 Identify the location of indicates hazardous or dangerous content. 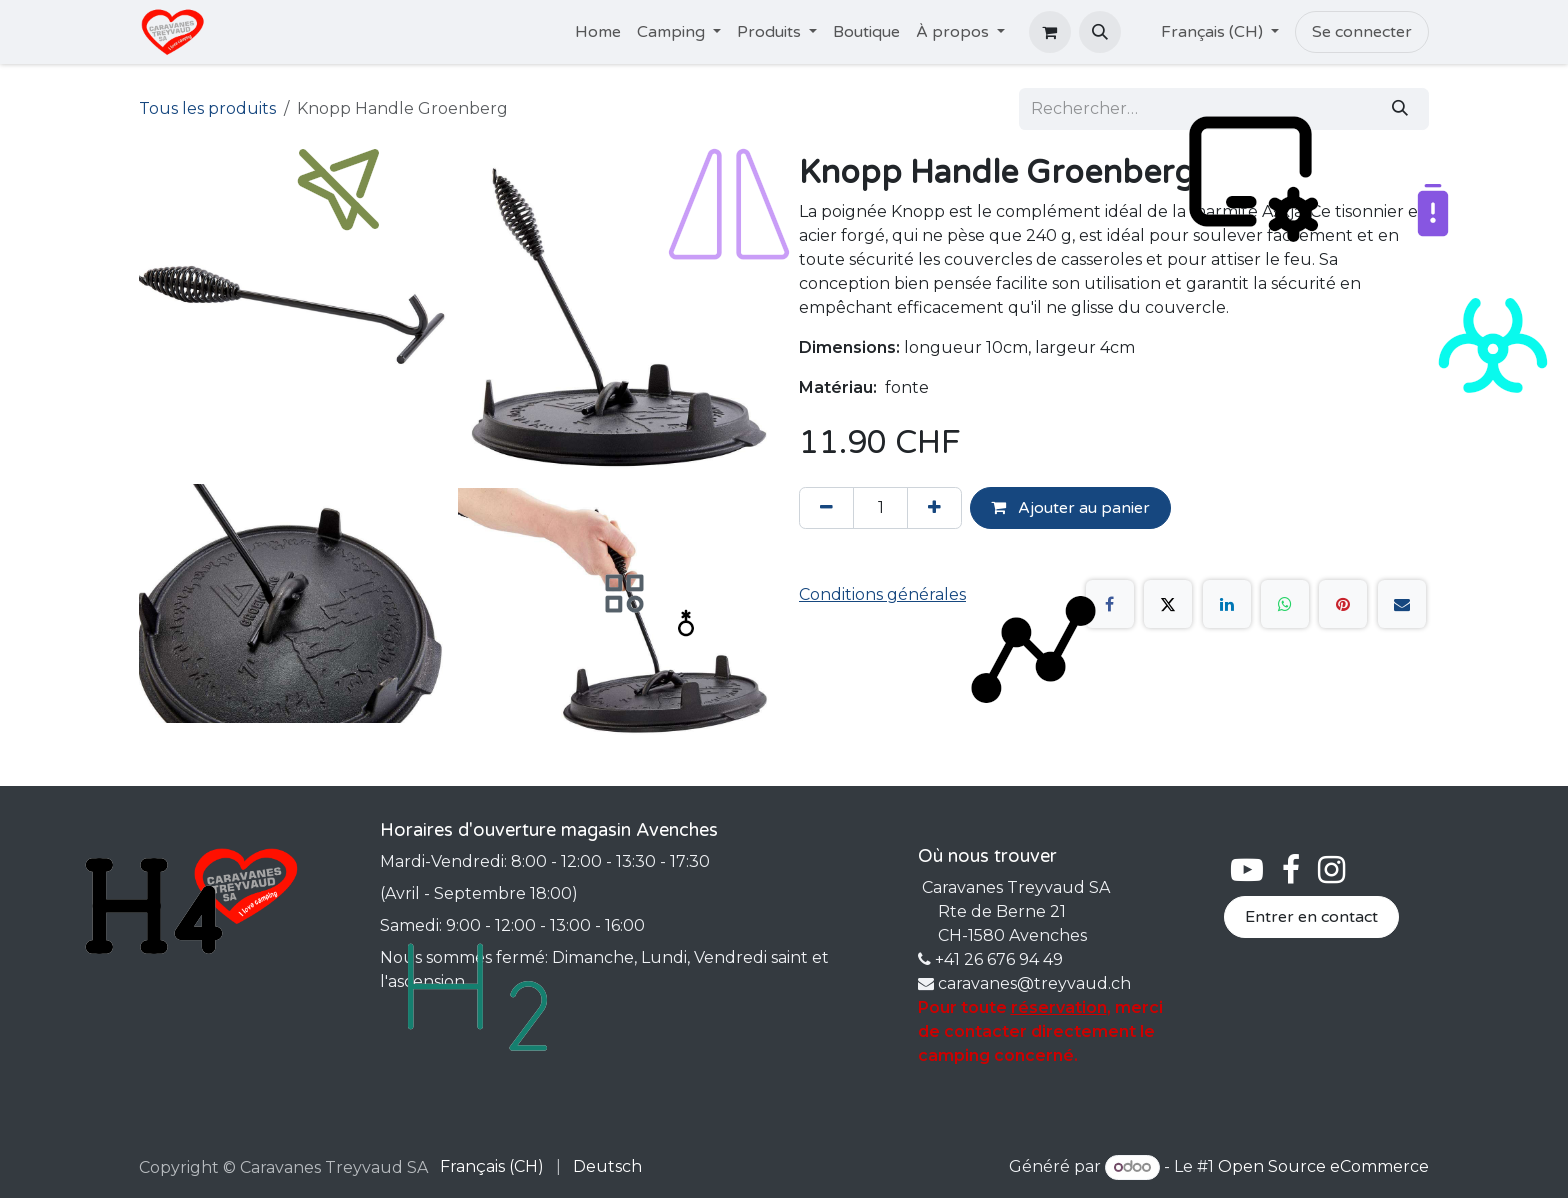
(1493, 349).